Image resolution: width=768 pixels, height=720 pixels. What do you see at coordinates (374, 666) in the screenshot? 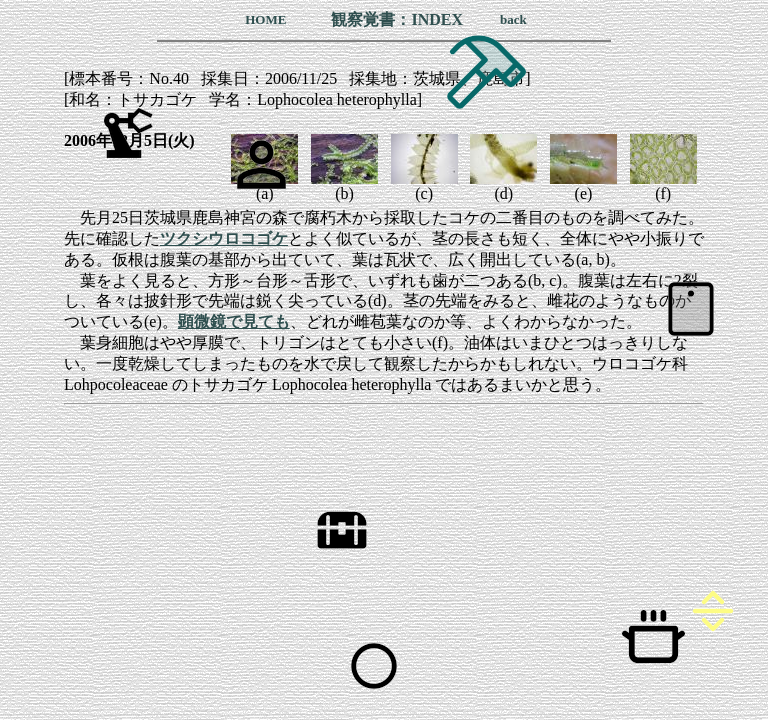
I see `unselected radio button or checkbox option` at bounding box center [374, 666].